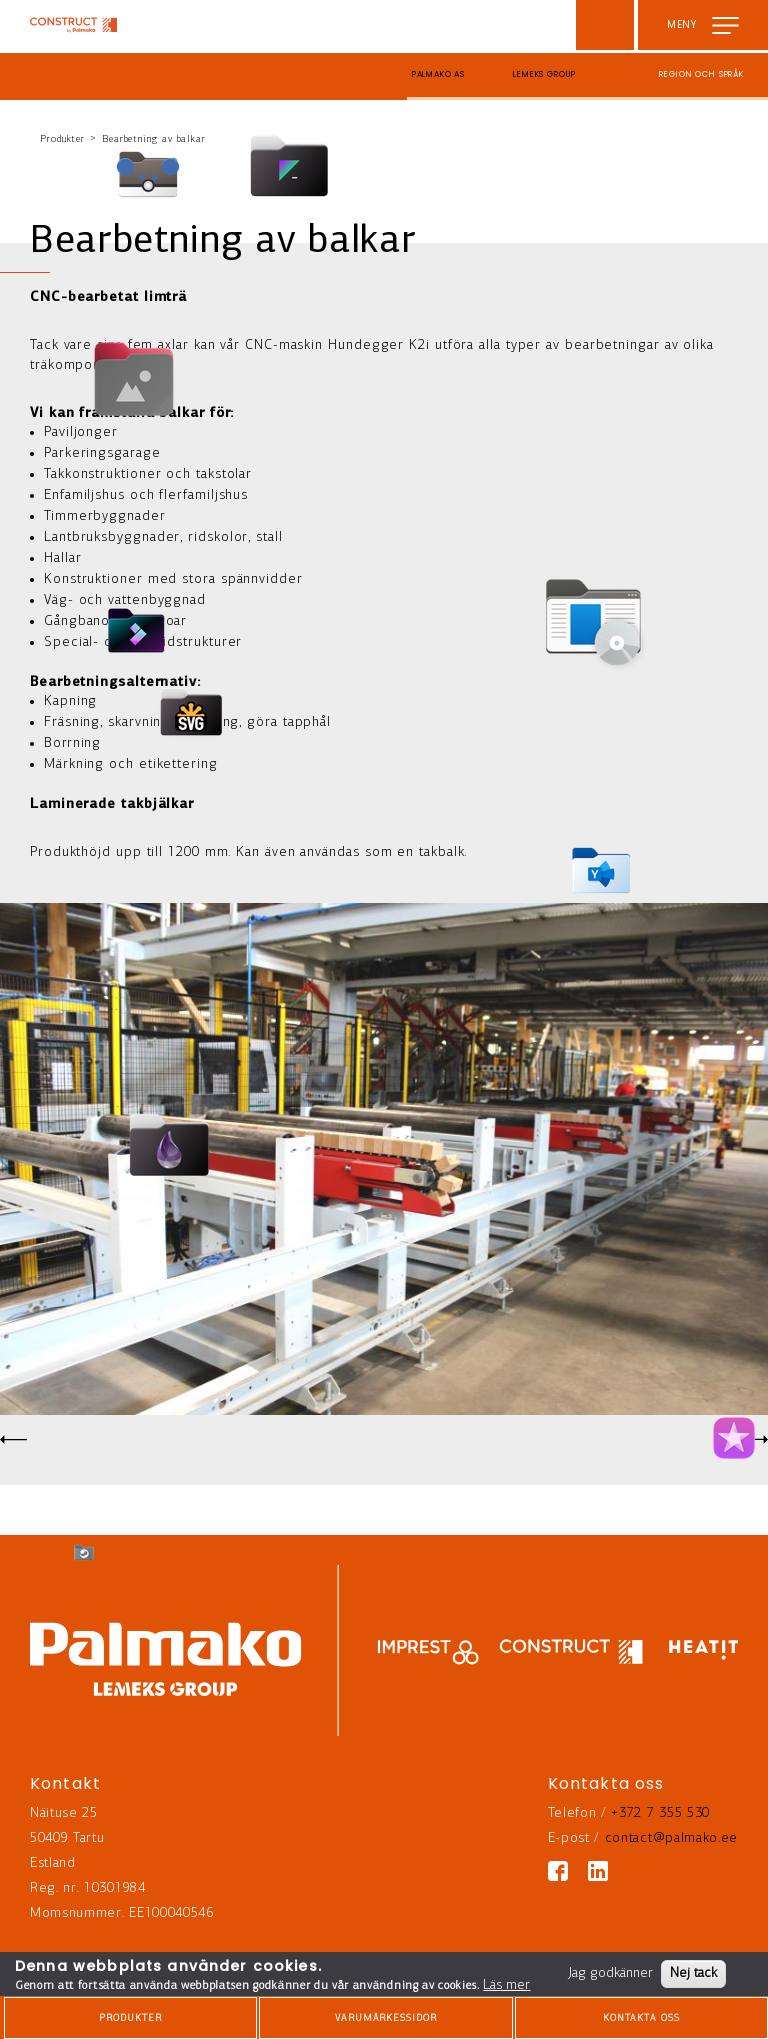  I want to click on open your pictures folder, so click(134, 379).